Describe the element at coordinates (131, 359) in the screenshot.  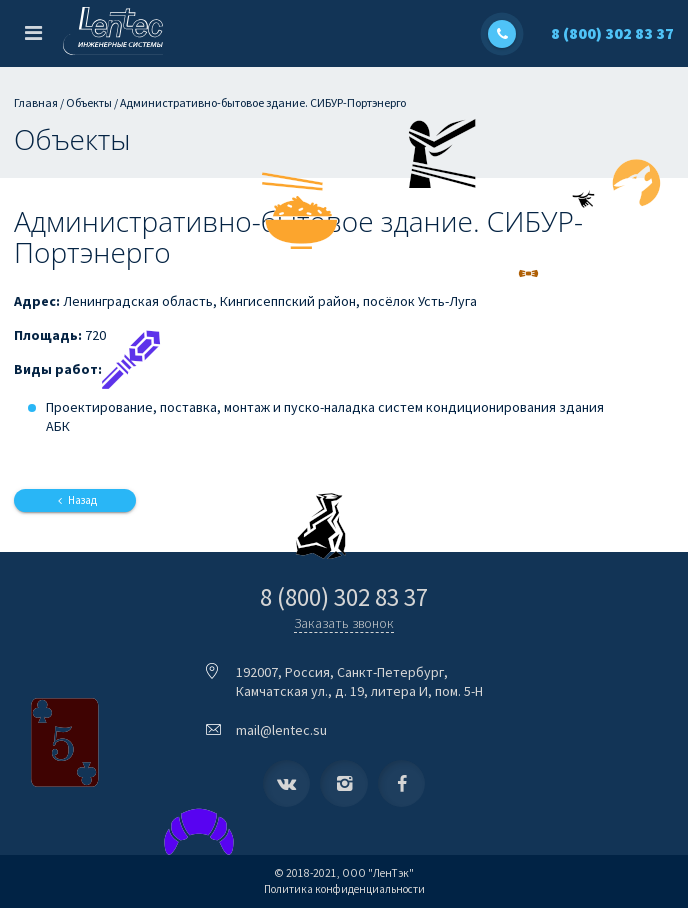
I see `cast a spell or use magic ability` at that location.